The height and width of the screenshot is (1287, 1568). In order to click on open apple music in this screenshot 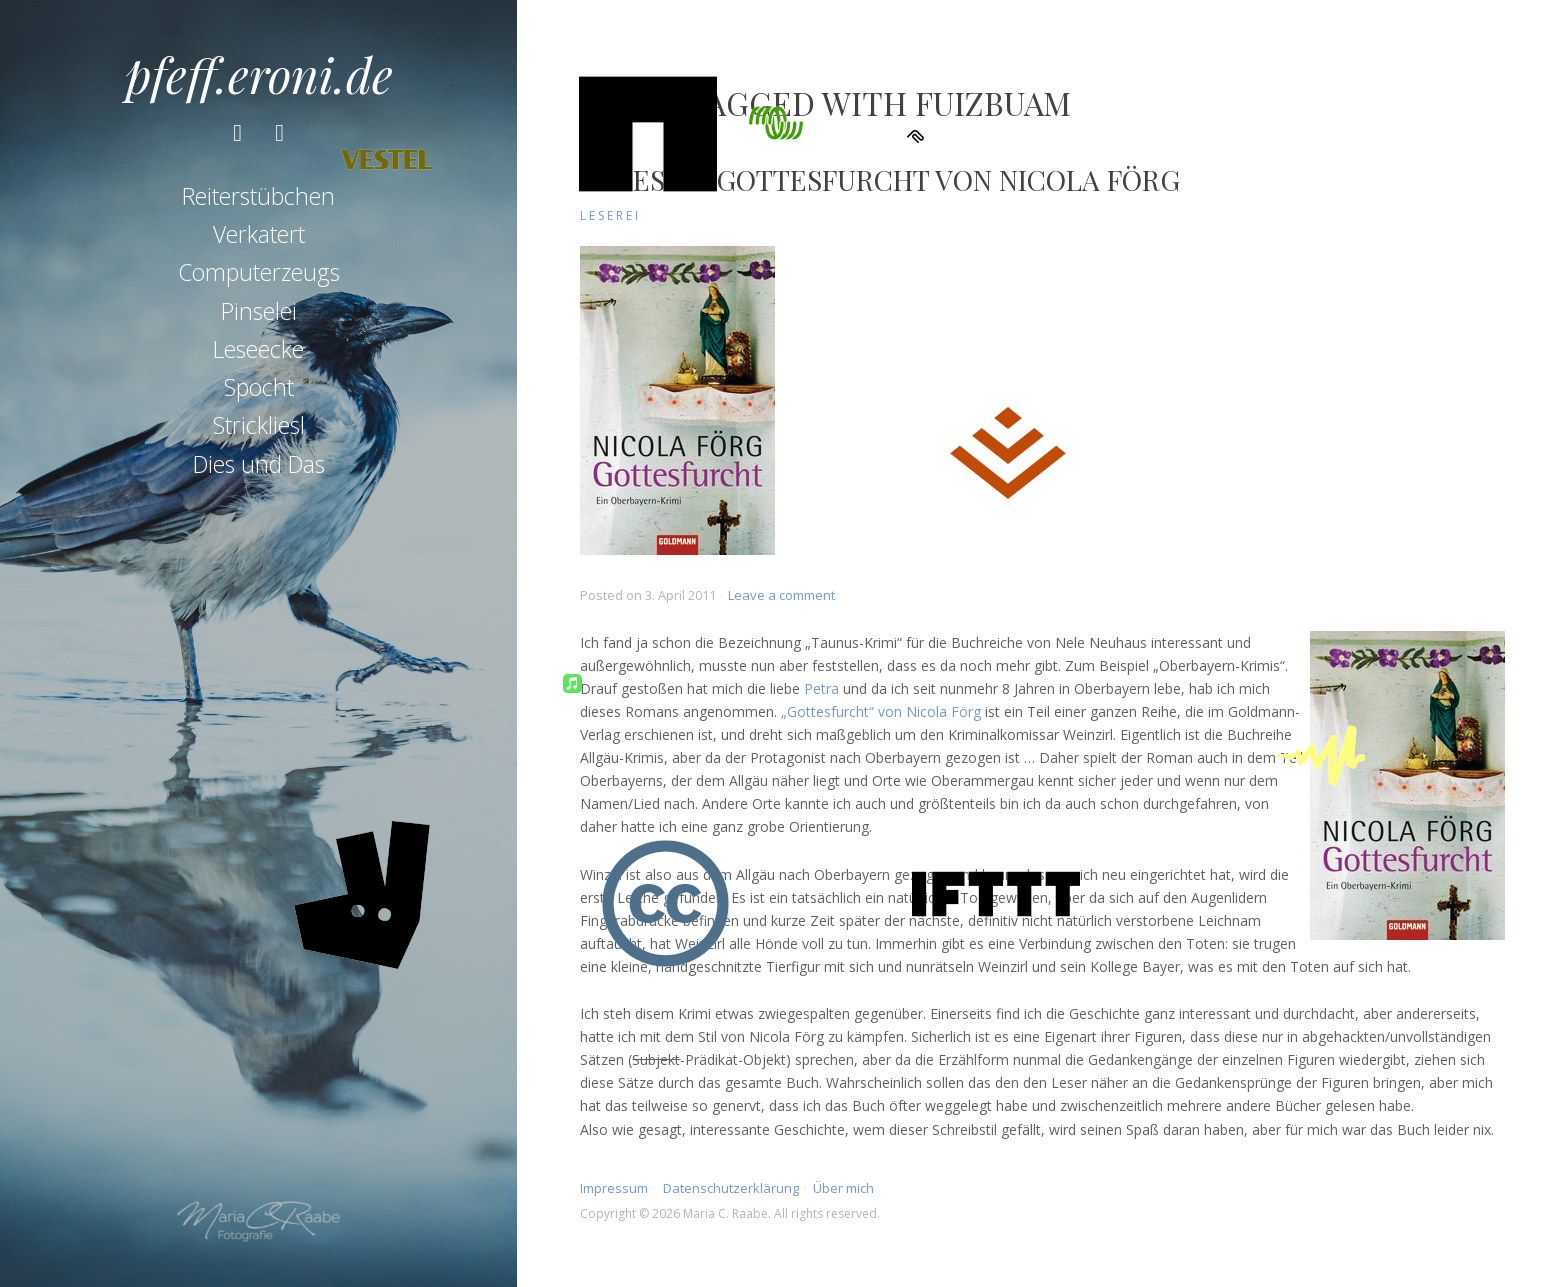, I will do `click(572, 683)`.